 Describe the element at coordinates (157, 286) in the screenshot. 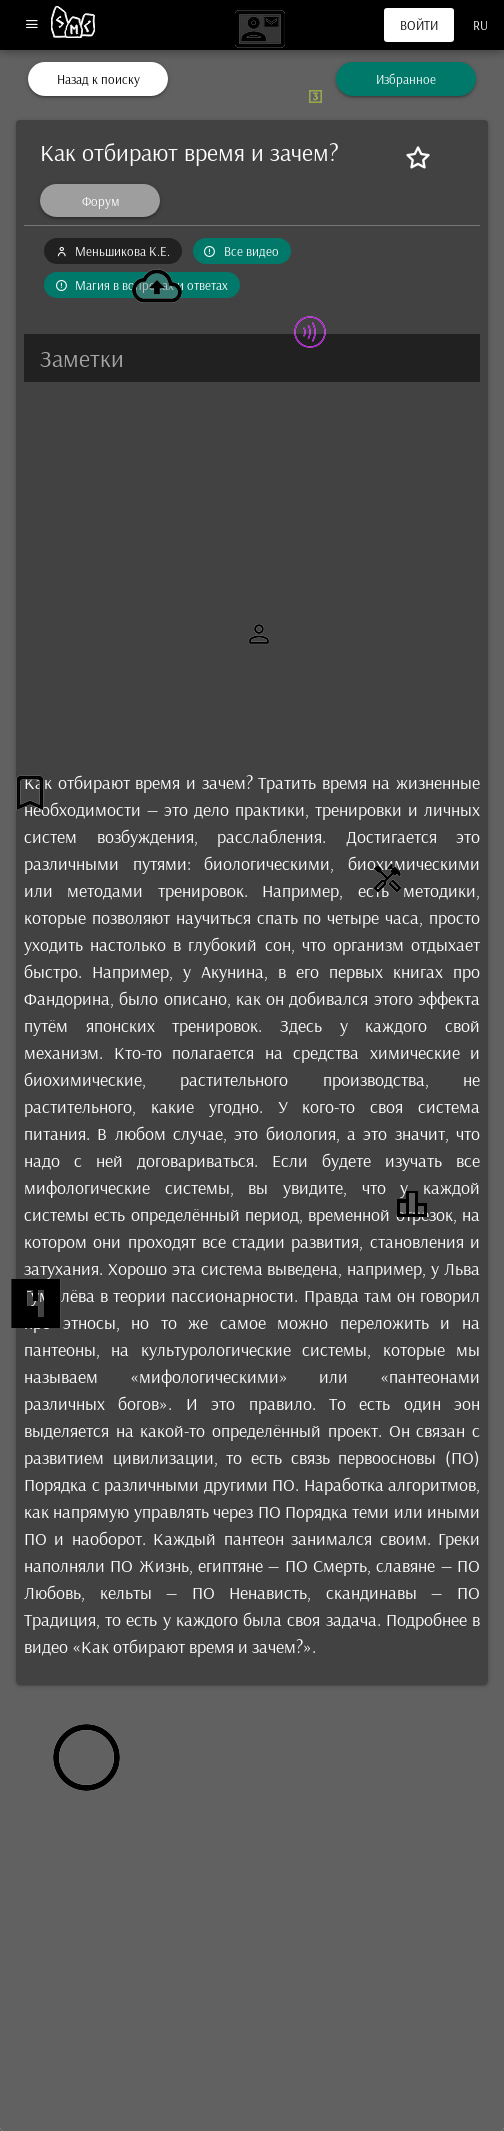

I see `upload files to cloud storage` at that location.